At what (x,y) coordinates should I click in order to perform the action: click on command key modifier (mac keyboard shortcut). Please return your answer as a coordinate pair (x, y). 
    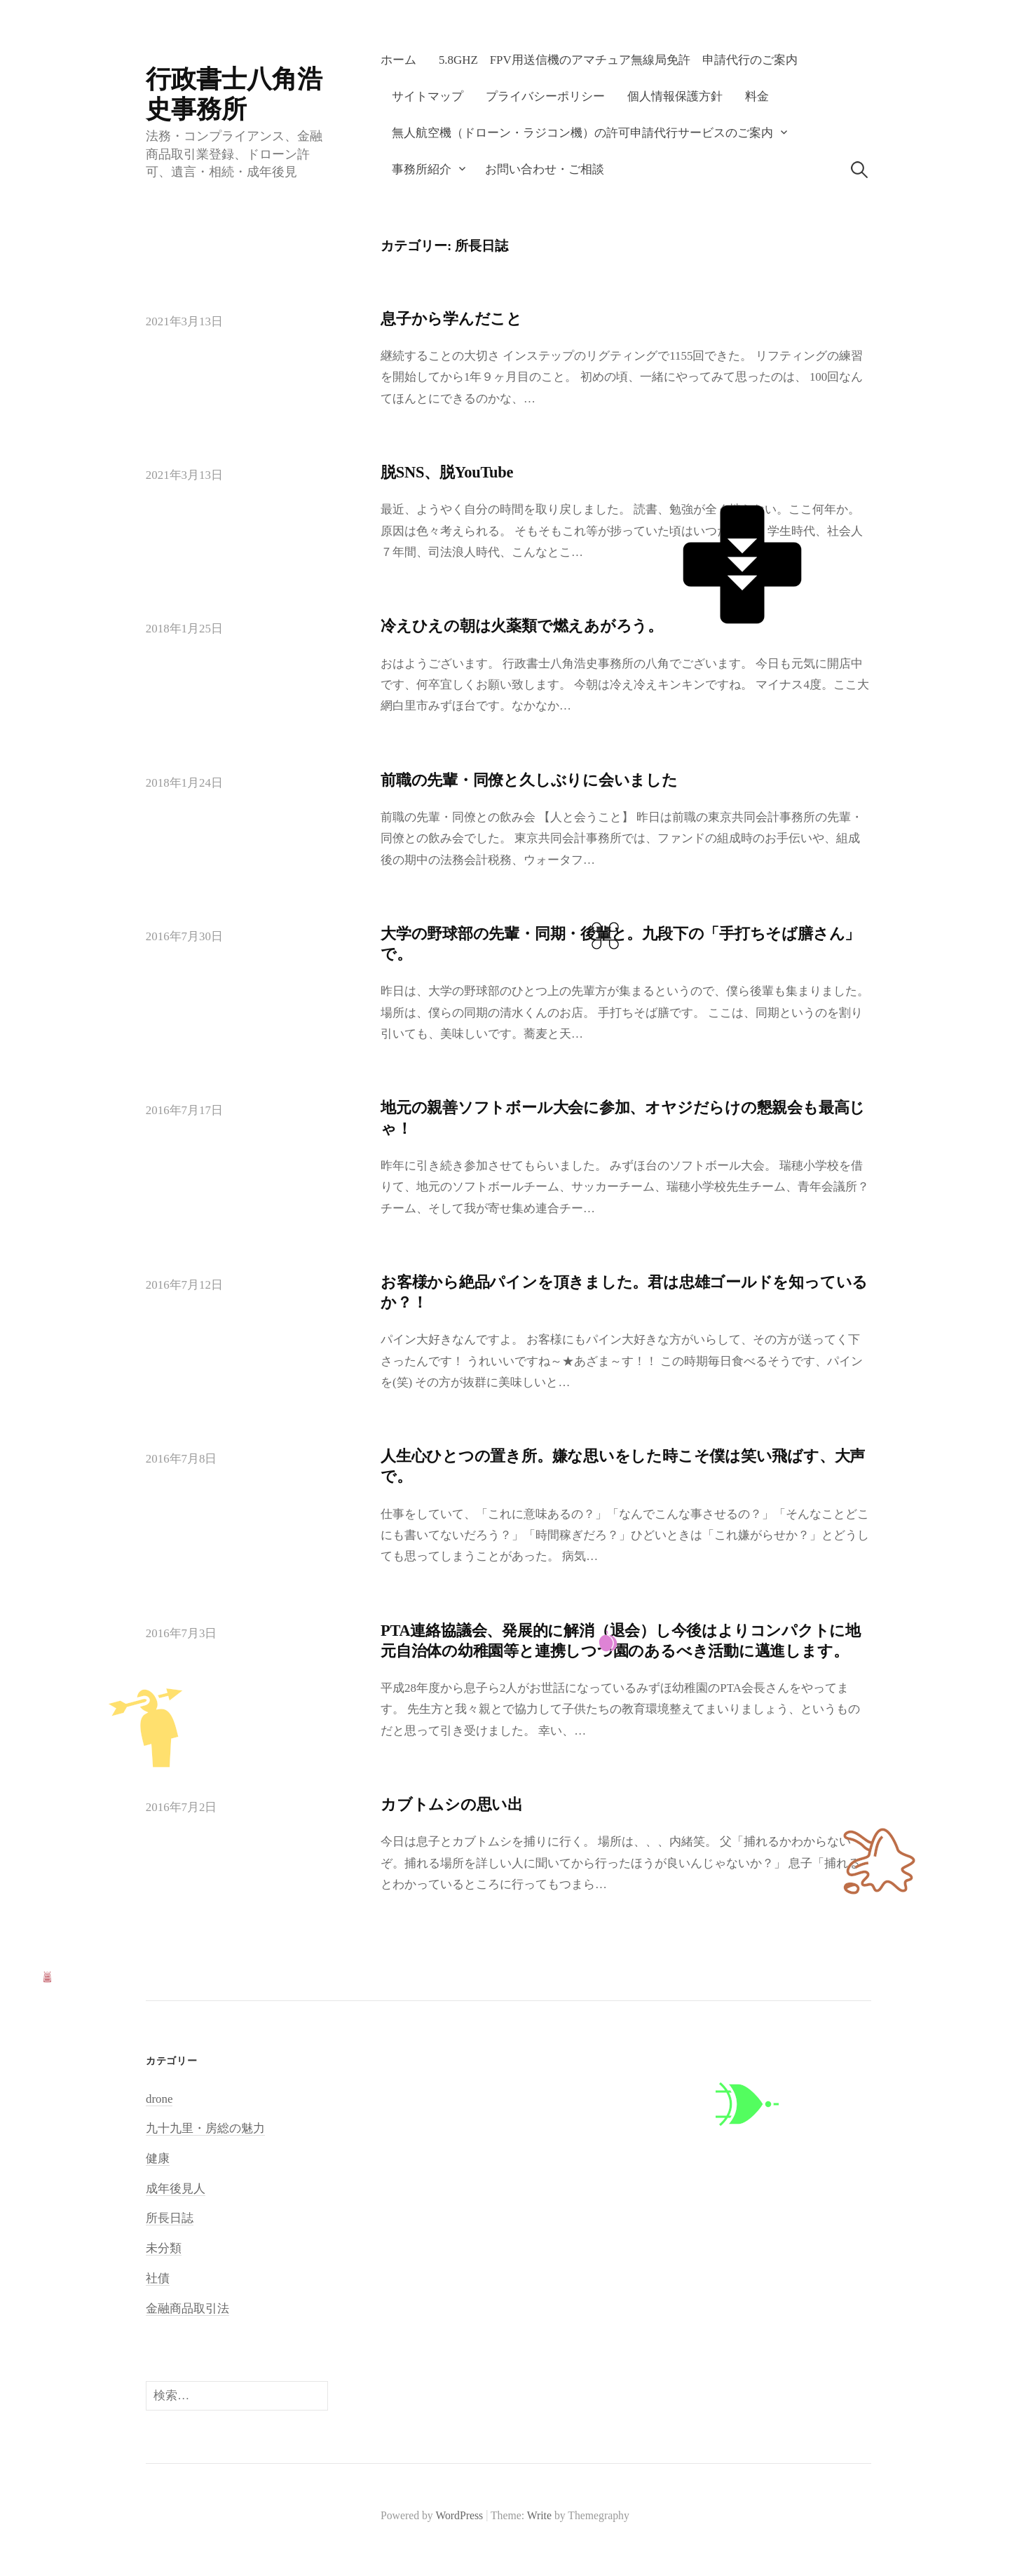
    Looking at the image, I should click on (605, 935).